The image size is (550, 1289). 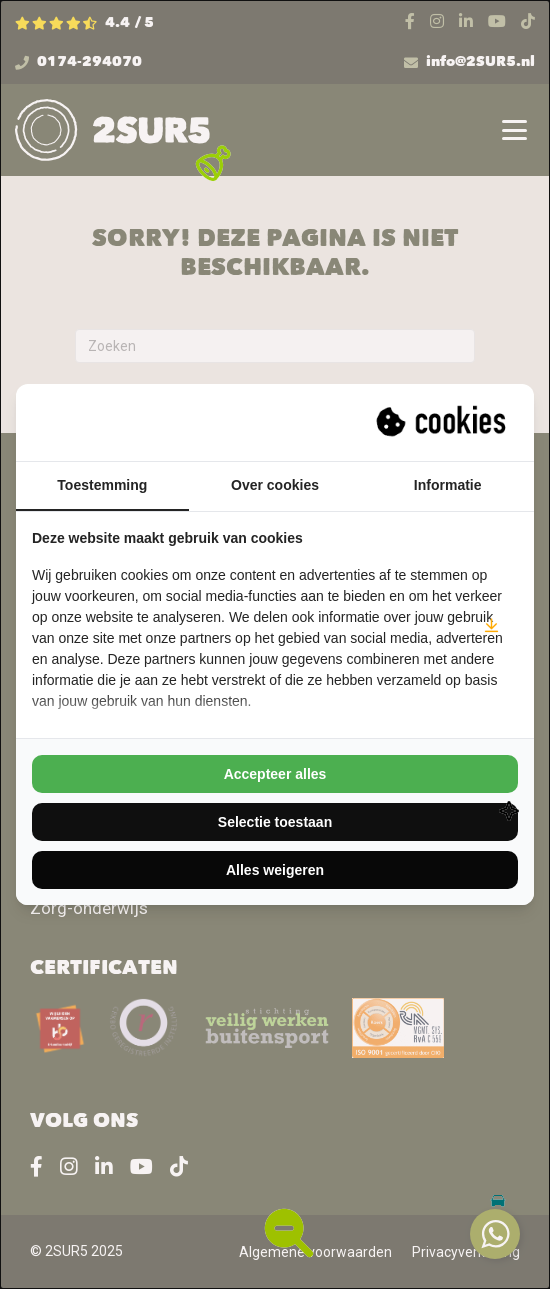 I want to click on filter recipes by meat dishes, so click(x=213, y=162).